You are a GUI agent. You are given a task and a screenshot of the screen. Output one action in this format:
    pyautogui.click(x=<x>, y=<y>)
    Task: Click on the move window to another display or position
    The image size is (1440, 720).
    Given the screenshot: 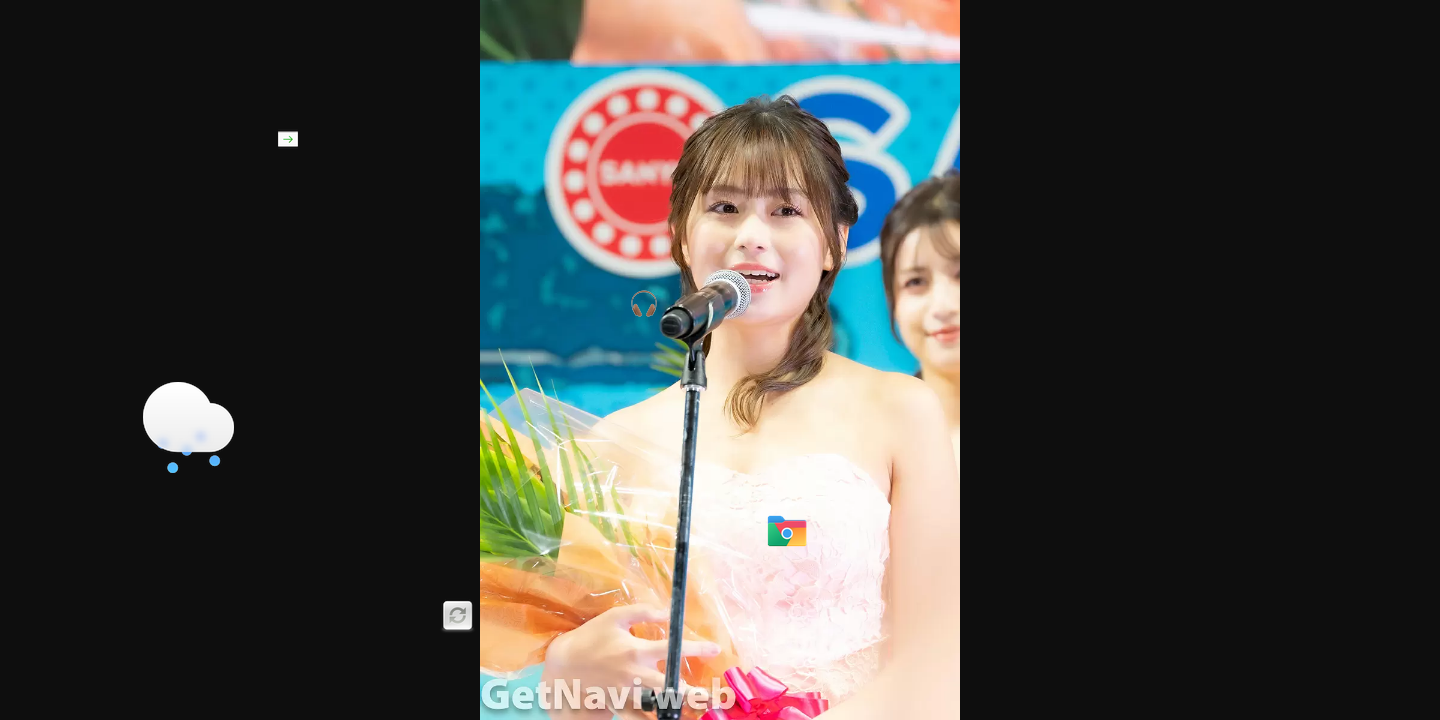 What is the action you would take?
    pyautogui.click(x=288, y=139)
    